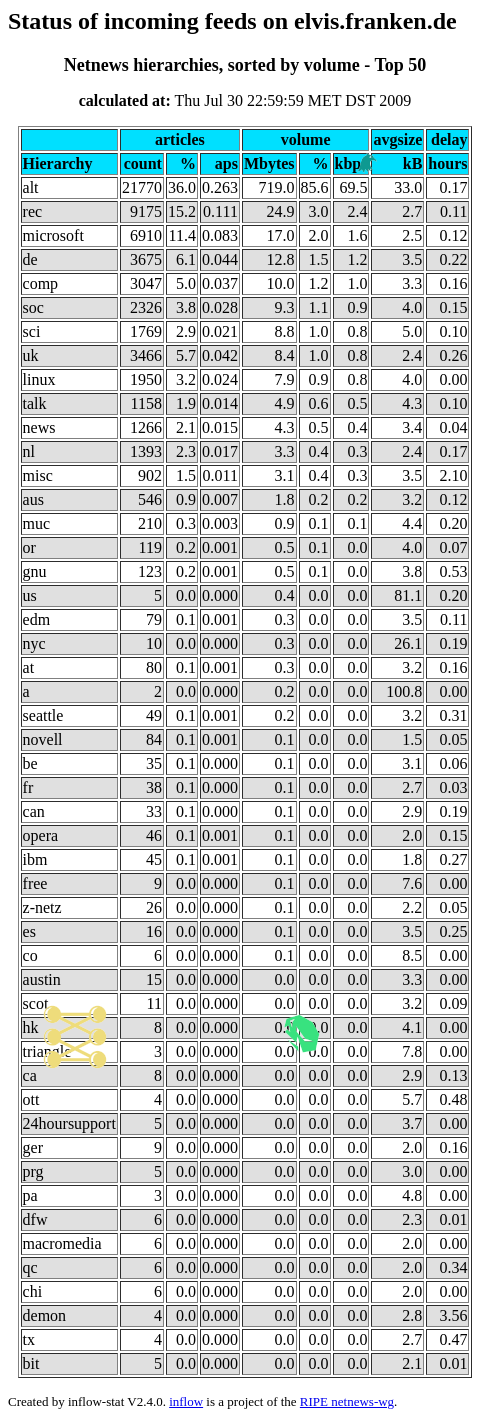 This screenshot has width=490, height=1426. I want to click on select eagle as your team mascot or avatar, so click(367, 163).